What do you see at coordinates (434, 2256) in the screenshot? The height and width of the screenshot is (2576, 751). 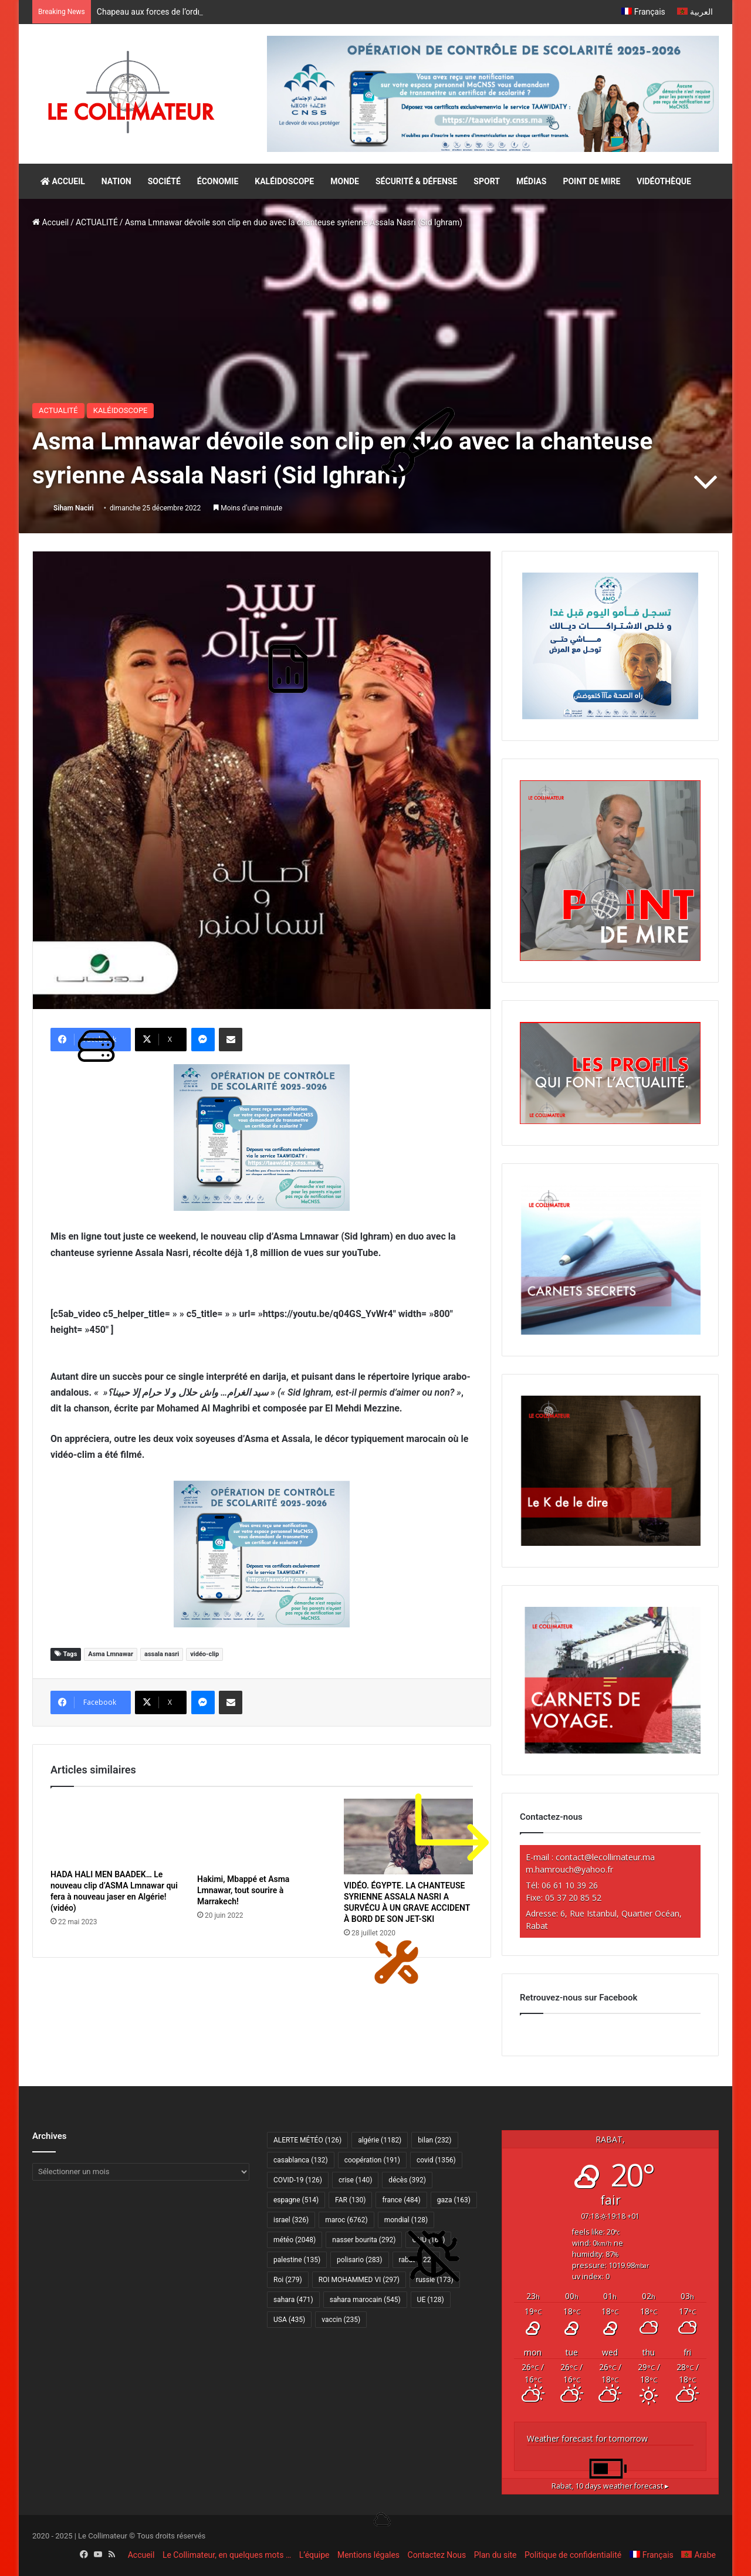 I see `disable bug tracking or error reporting` at bounding box center [434, 2256].